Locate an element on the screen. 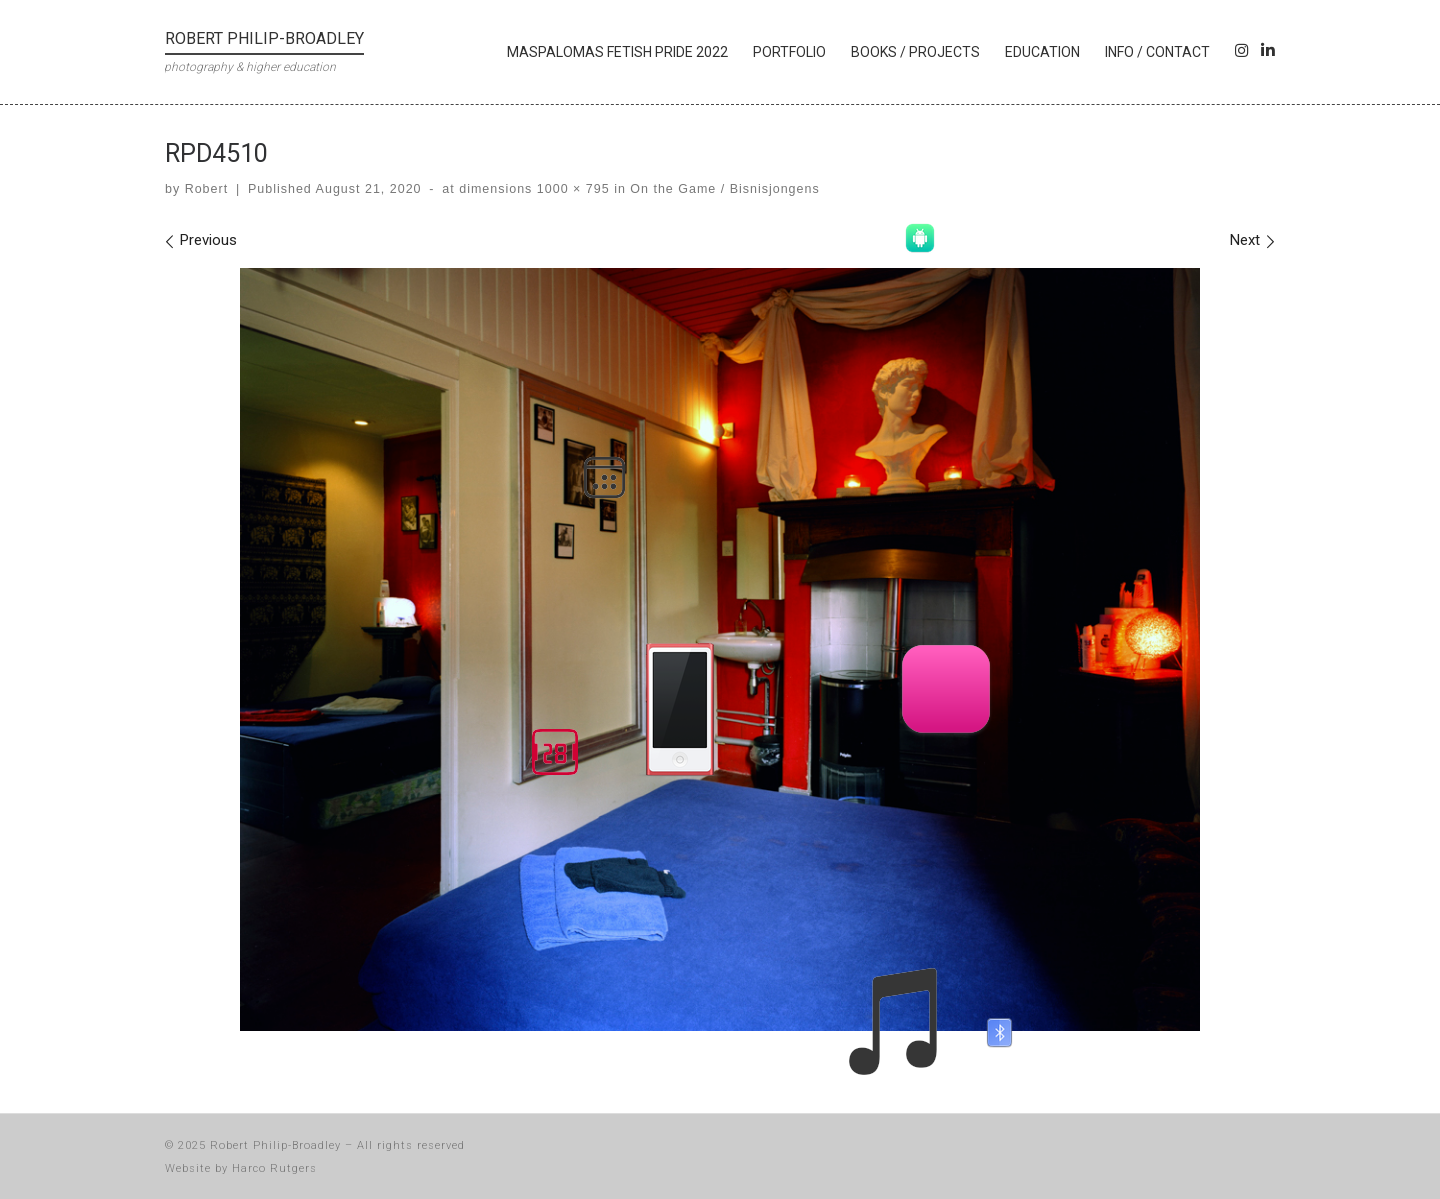 The width and height of the screenshot is (1440, 1199). open the music app is located at coordinates (894, 1025).